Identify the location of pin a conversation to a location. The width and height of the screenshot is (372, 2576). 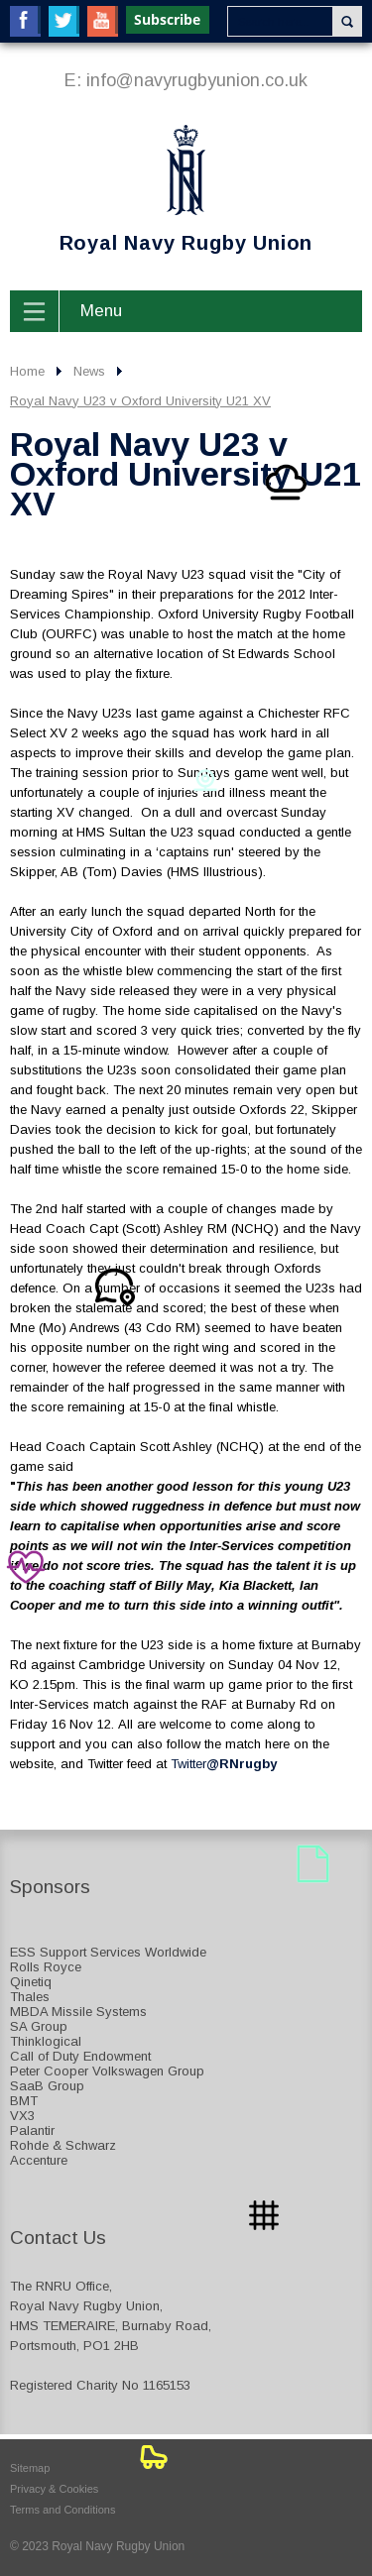
(114, 1286).